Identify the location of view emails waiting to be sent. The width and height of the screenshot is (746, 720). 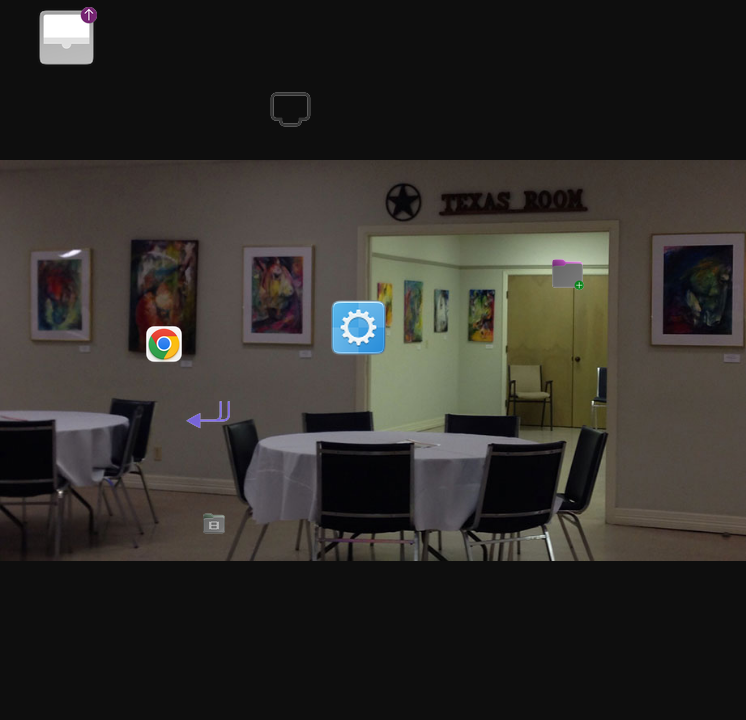
(66, 37).